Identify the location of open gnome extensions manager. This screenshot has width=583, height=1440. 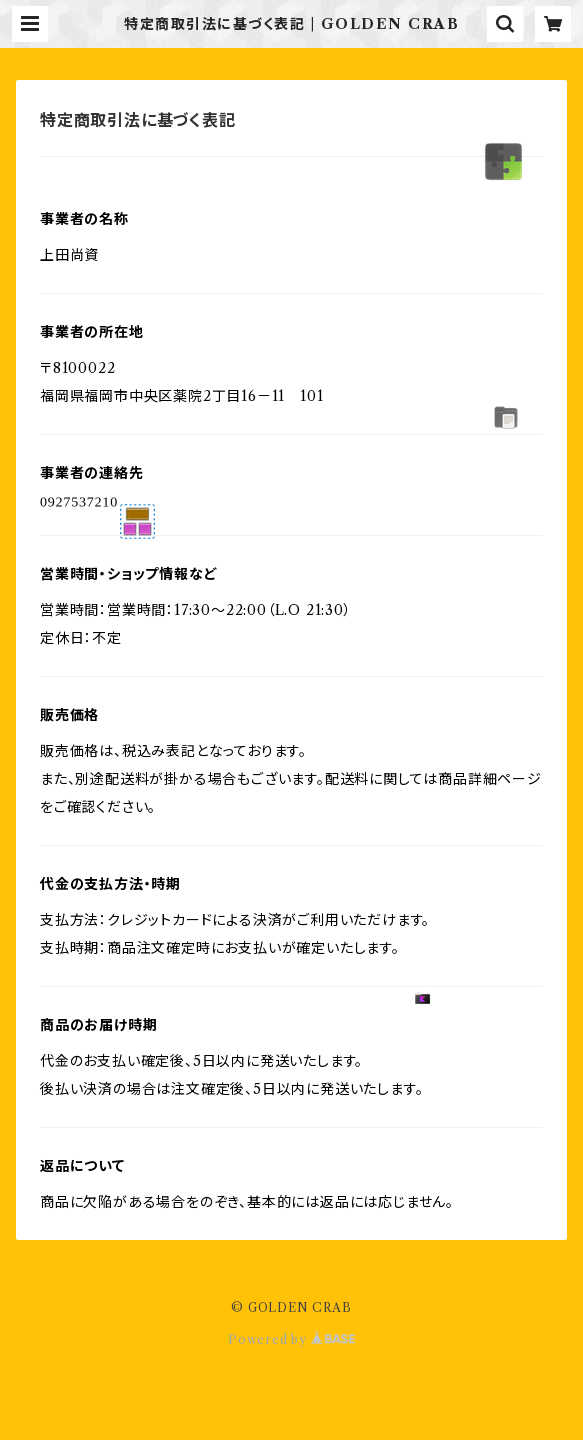
(503, 161).